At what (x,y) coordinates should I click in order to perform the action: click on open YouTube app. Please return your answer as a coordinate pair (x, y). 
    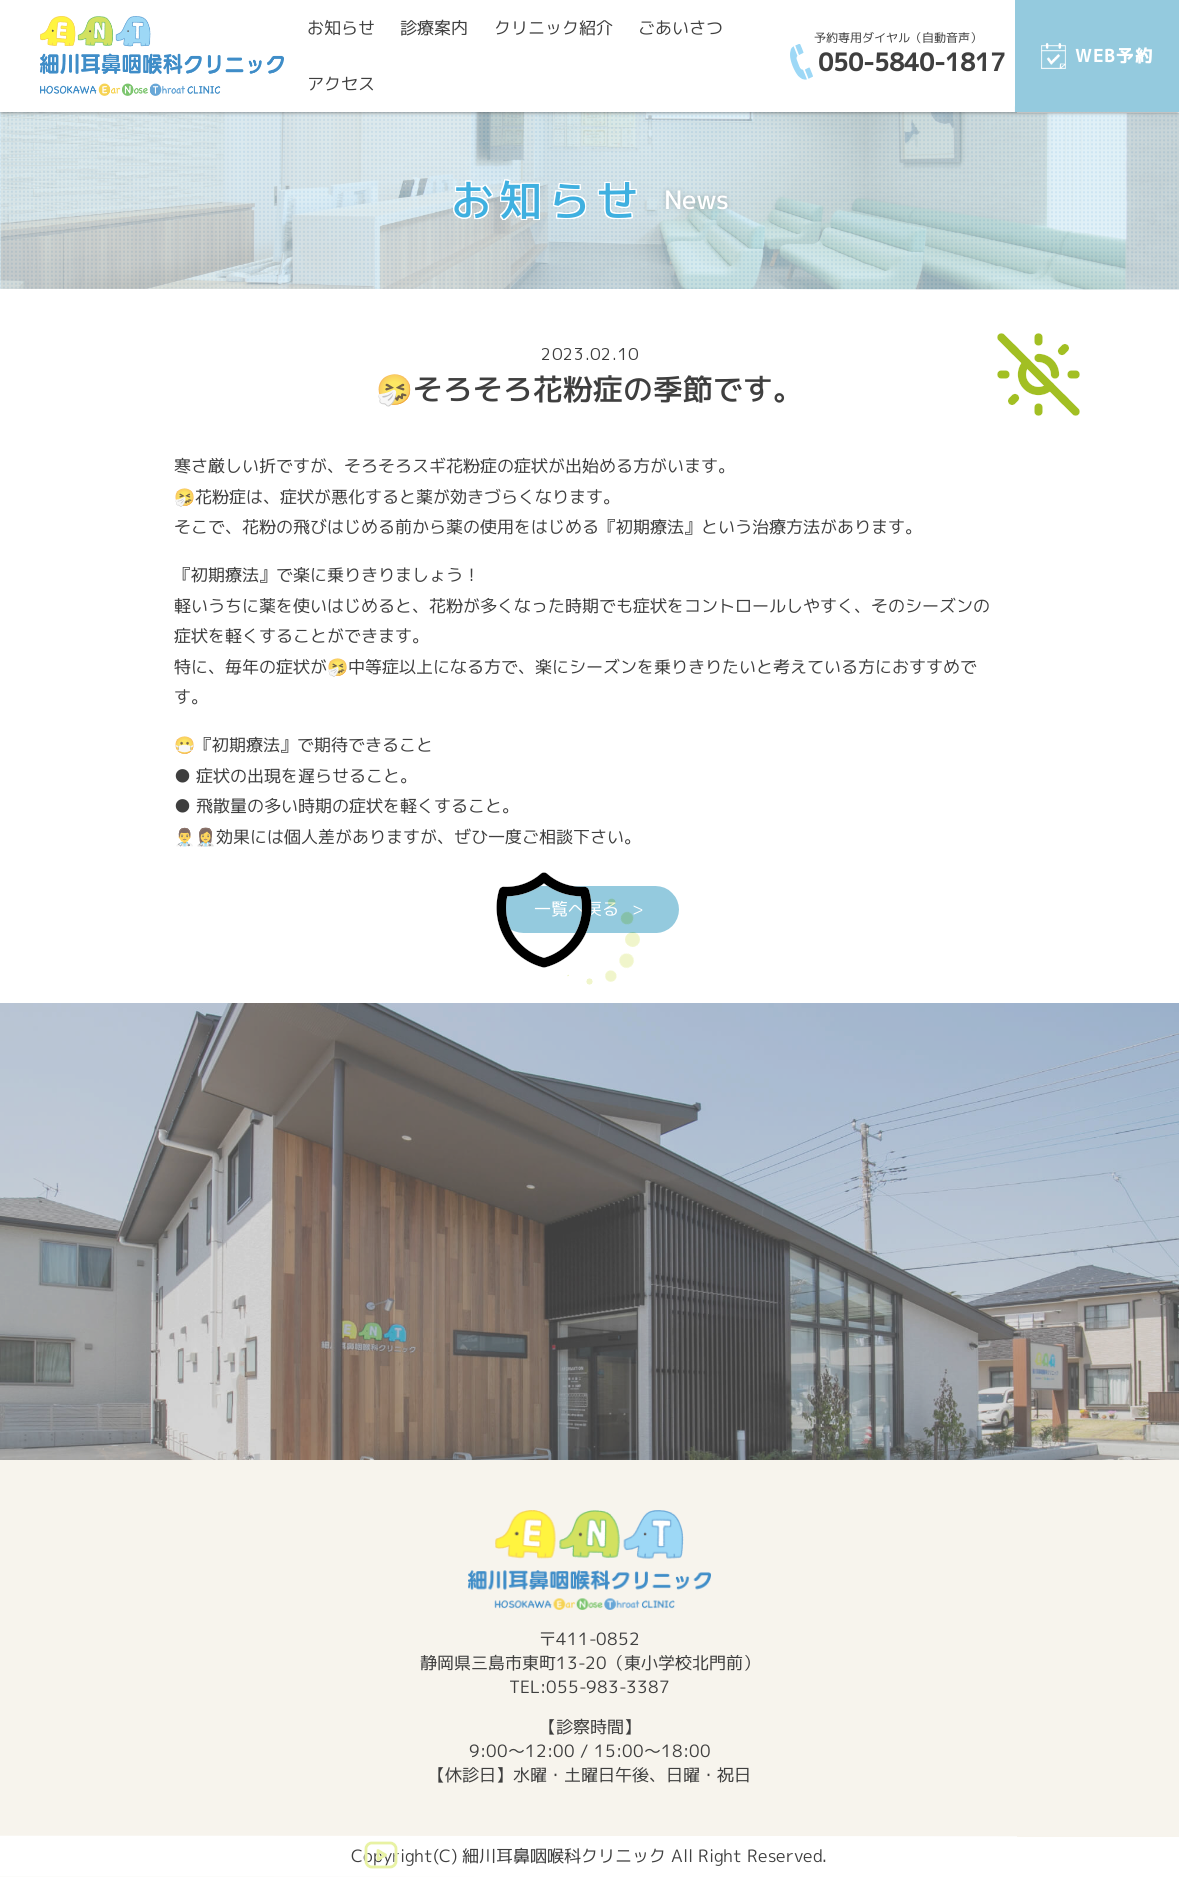
    Looking at the image, I should click on (381, 1855).